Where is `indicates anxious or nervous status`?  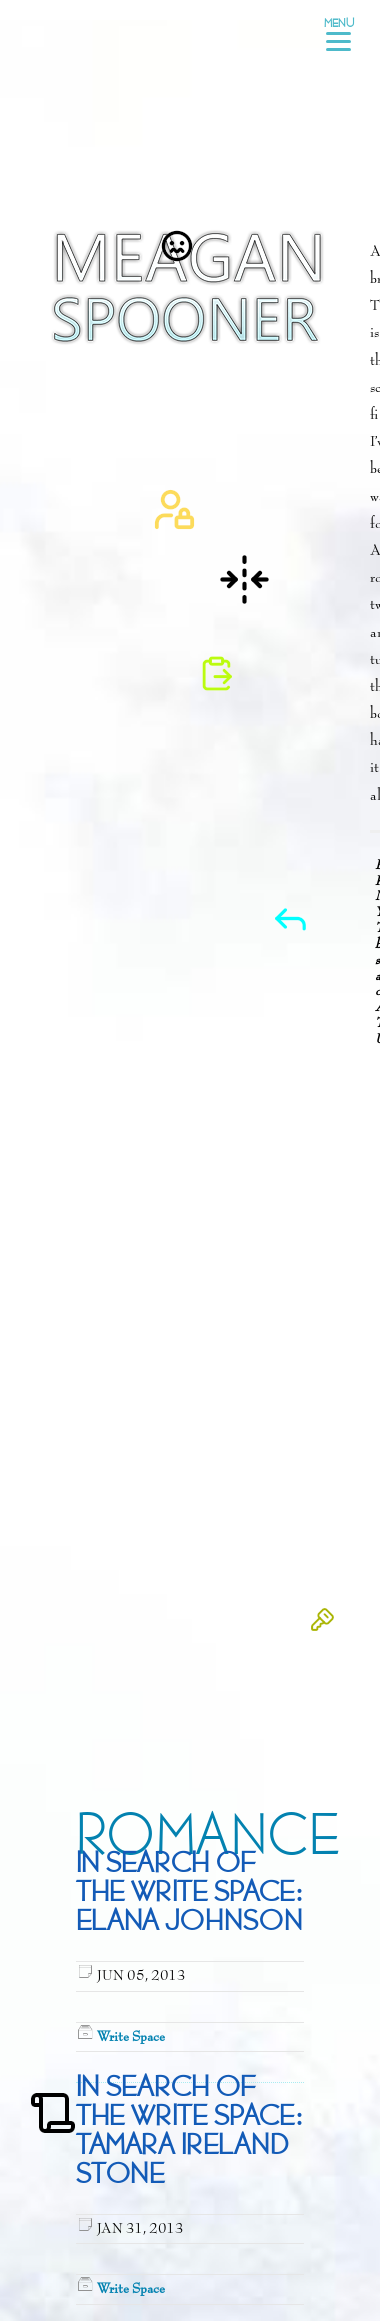
indicates anxious or nervous status is located at coordinates (177, 246).